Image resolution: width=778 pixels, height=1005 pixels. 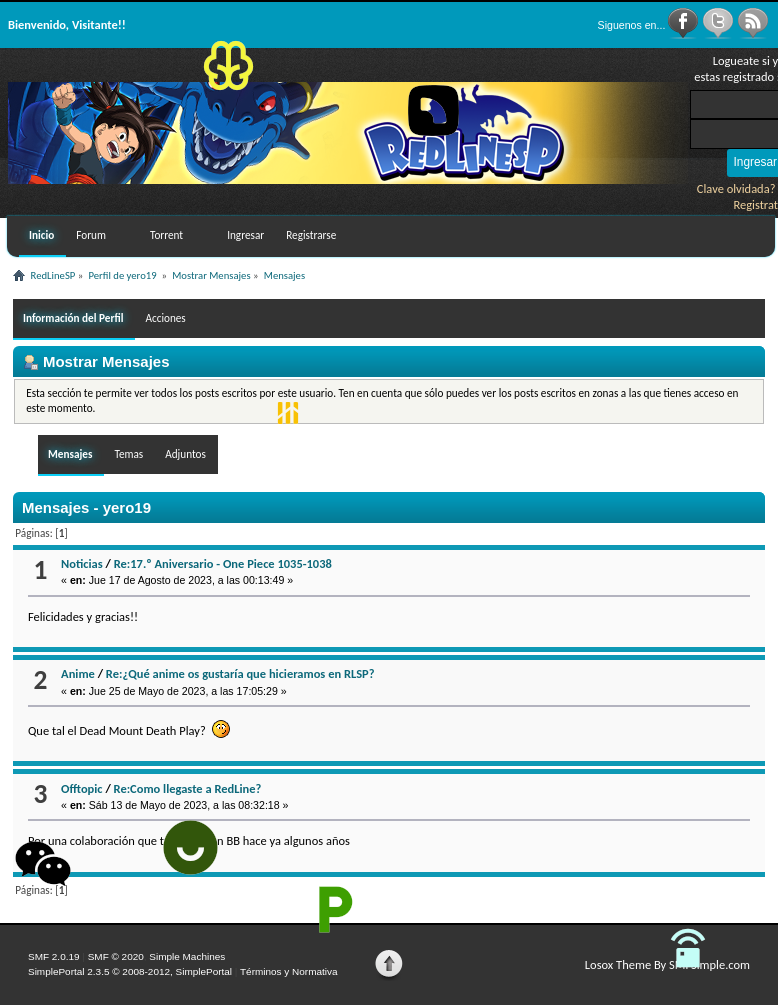 I want to click on libraries.io logo, so click(x=288, y=413).